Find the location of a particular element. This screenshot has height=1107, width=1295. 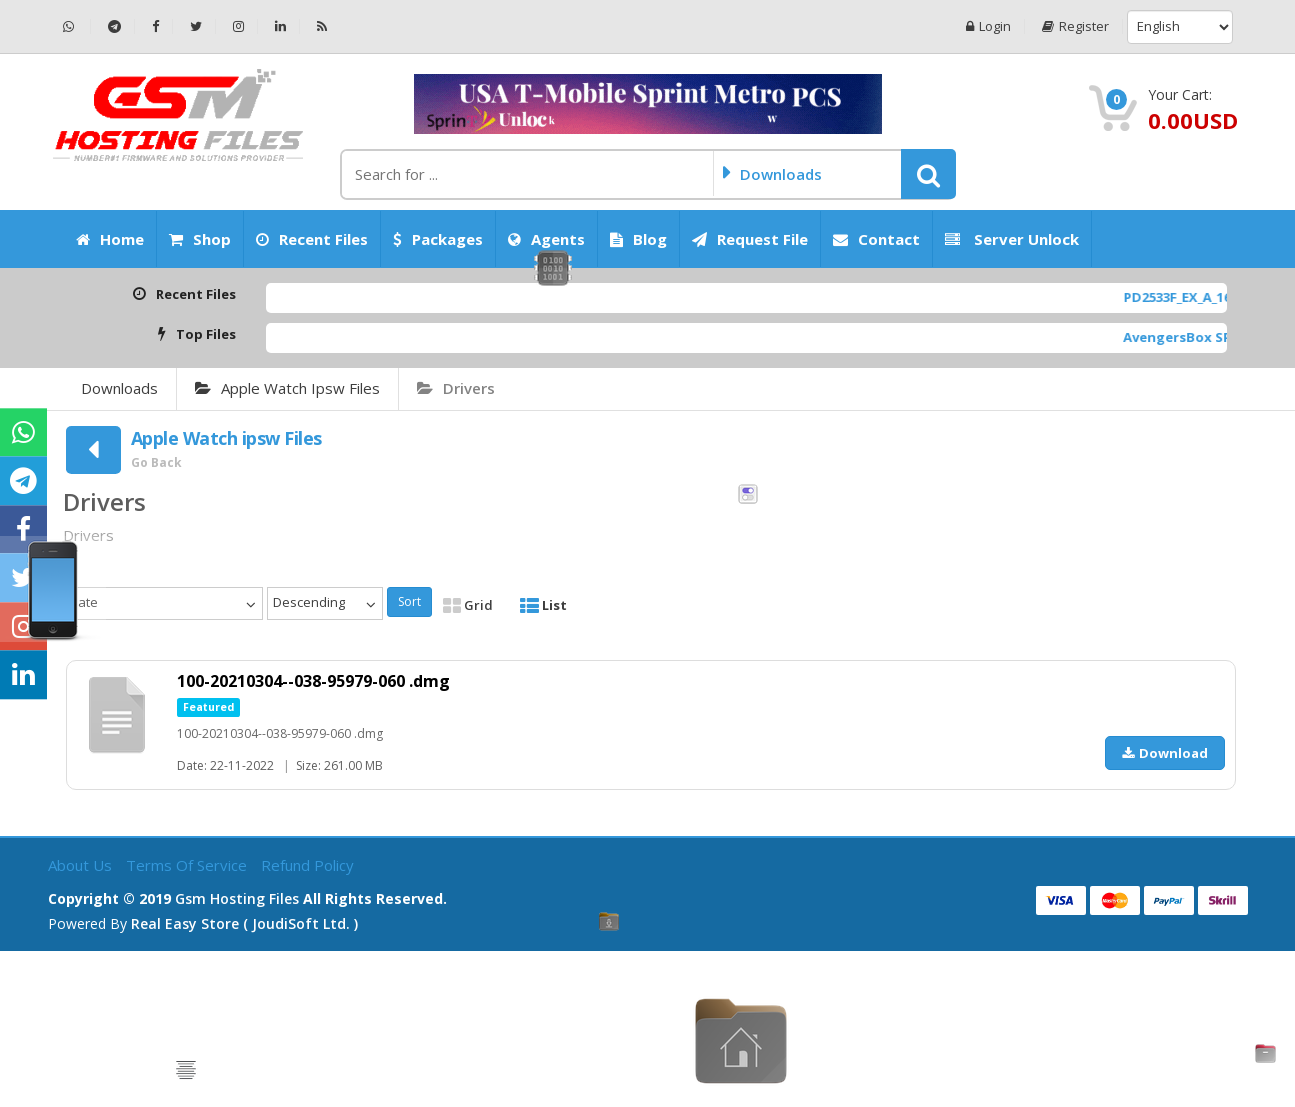

open gnome tweaks settings is located at coordinates (748, 494).